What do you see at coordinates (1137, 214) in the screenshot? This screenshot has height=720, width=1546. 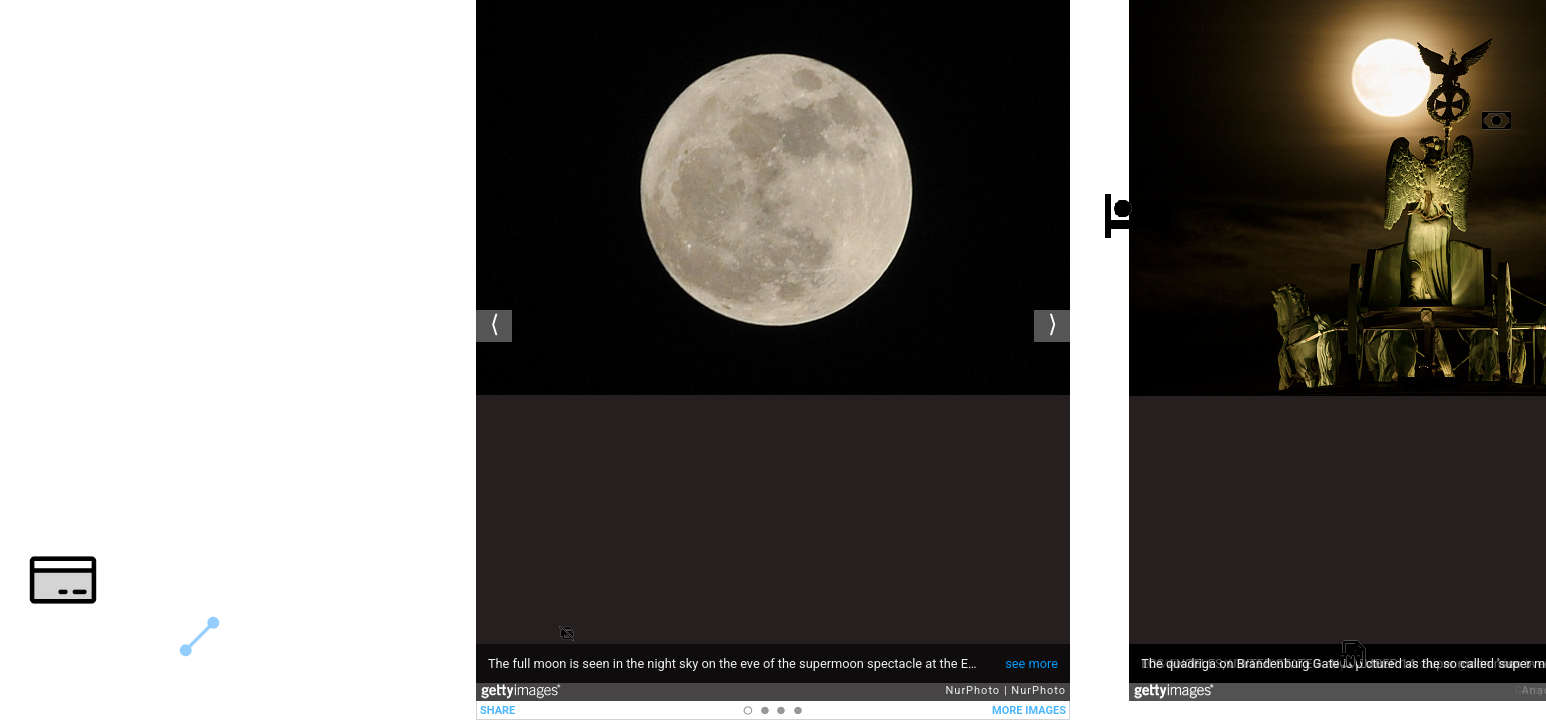 I see `find nearby hotels or accommodations` at bounding box center [1137, 214].